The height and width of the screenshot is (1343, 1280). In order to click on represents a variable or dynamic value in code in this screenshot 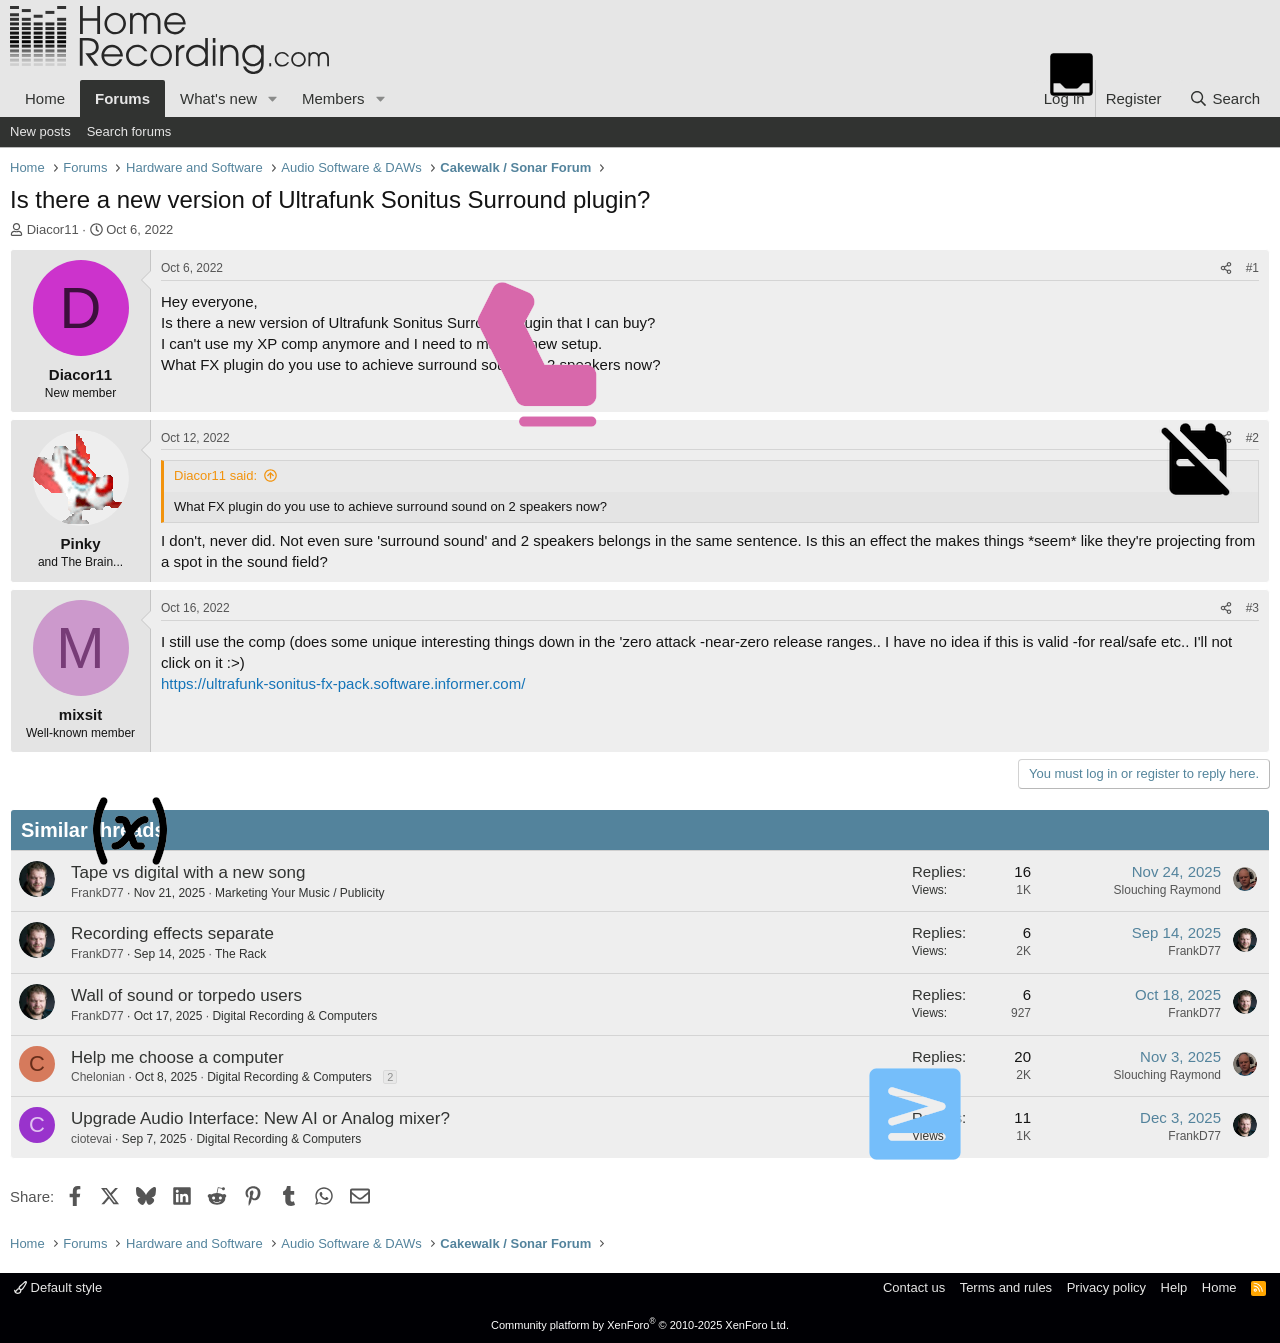, I will do `click(130, 831)`.